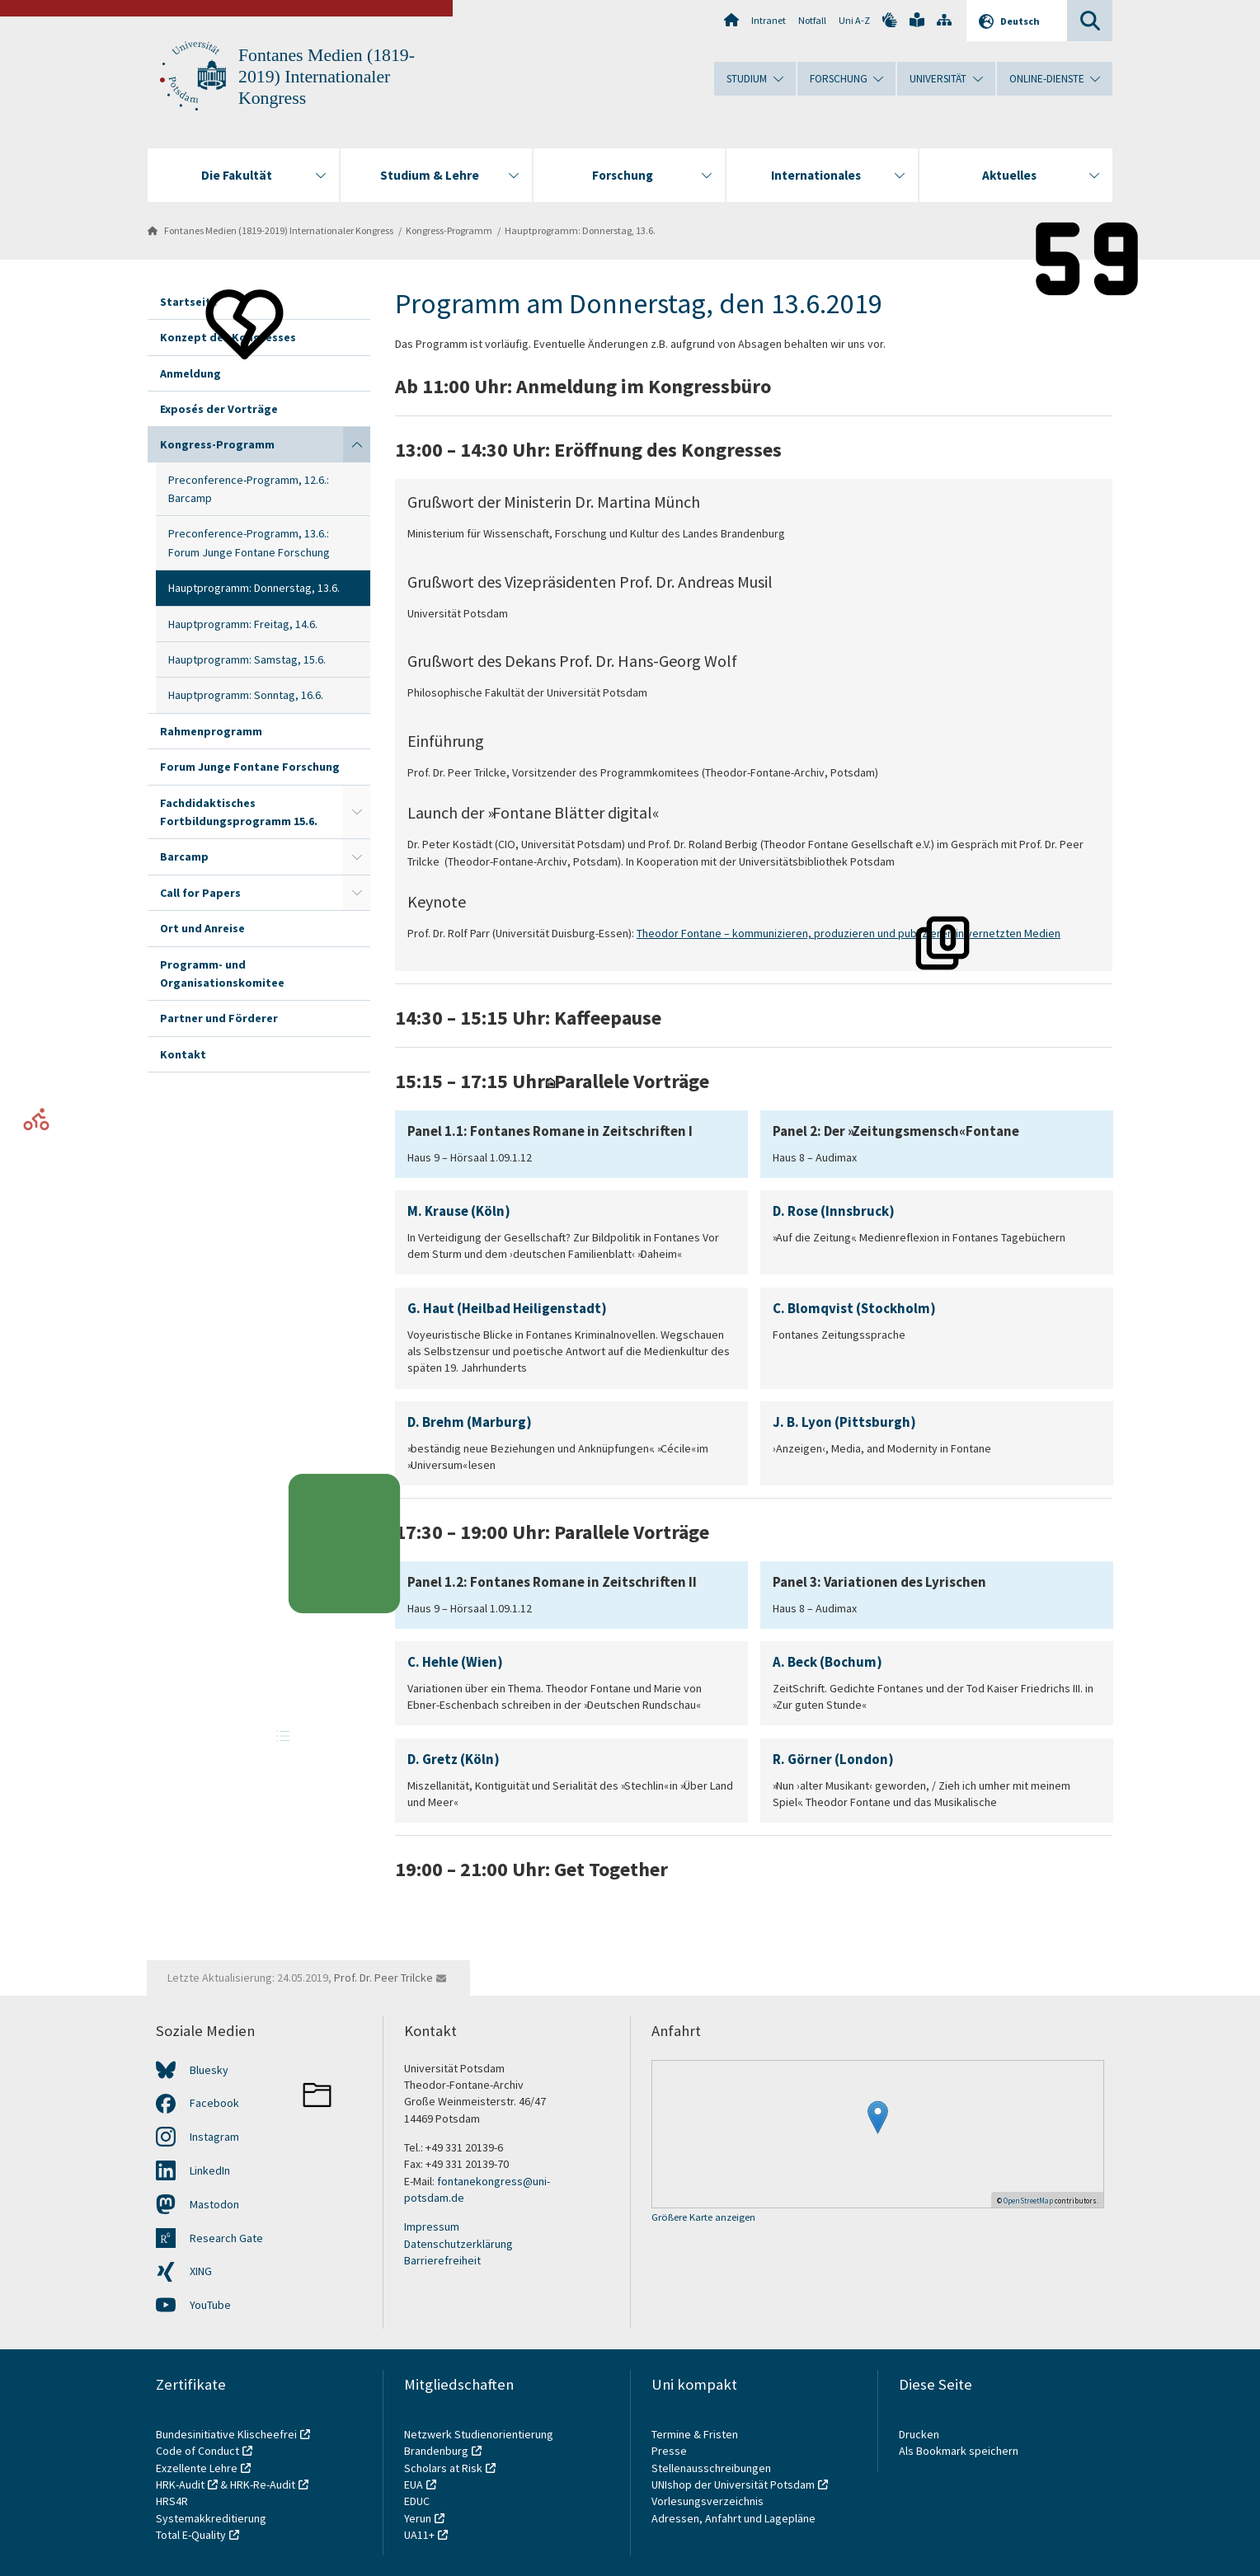 The image size is (1260, 2576). What do you see at coordinates (943, 943) in the screenshot?
I see `indicates zero items in a collection or stack` at bounding box center [943, 943].